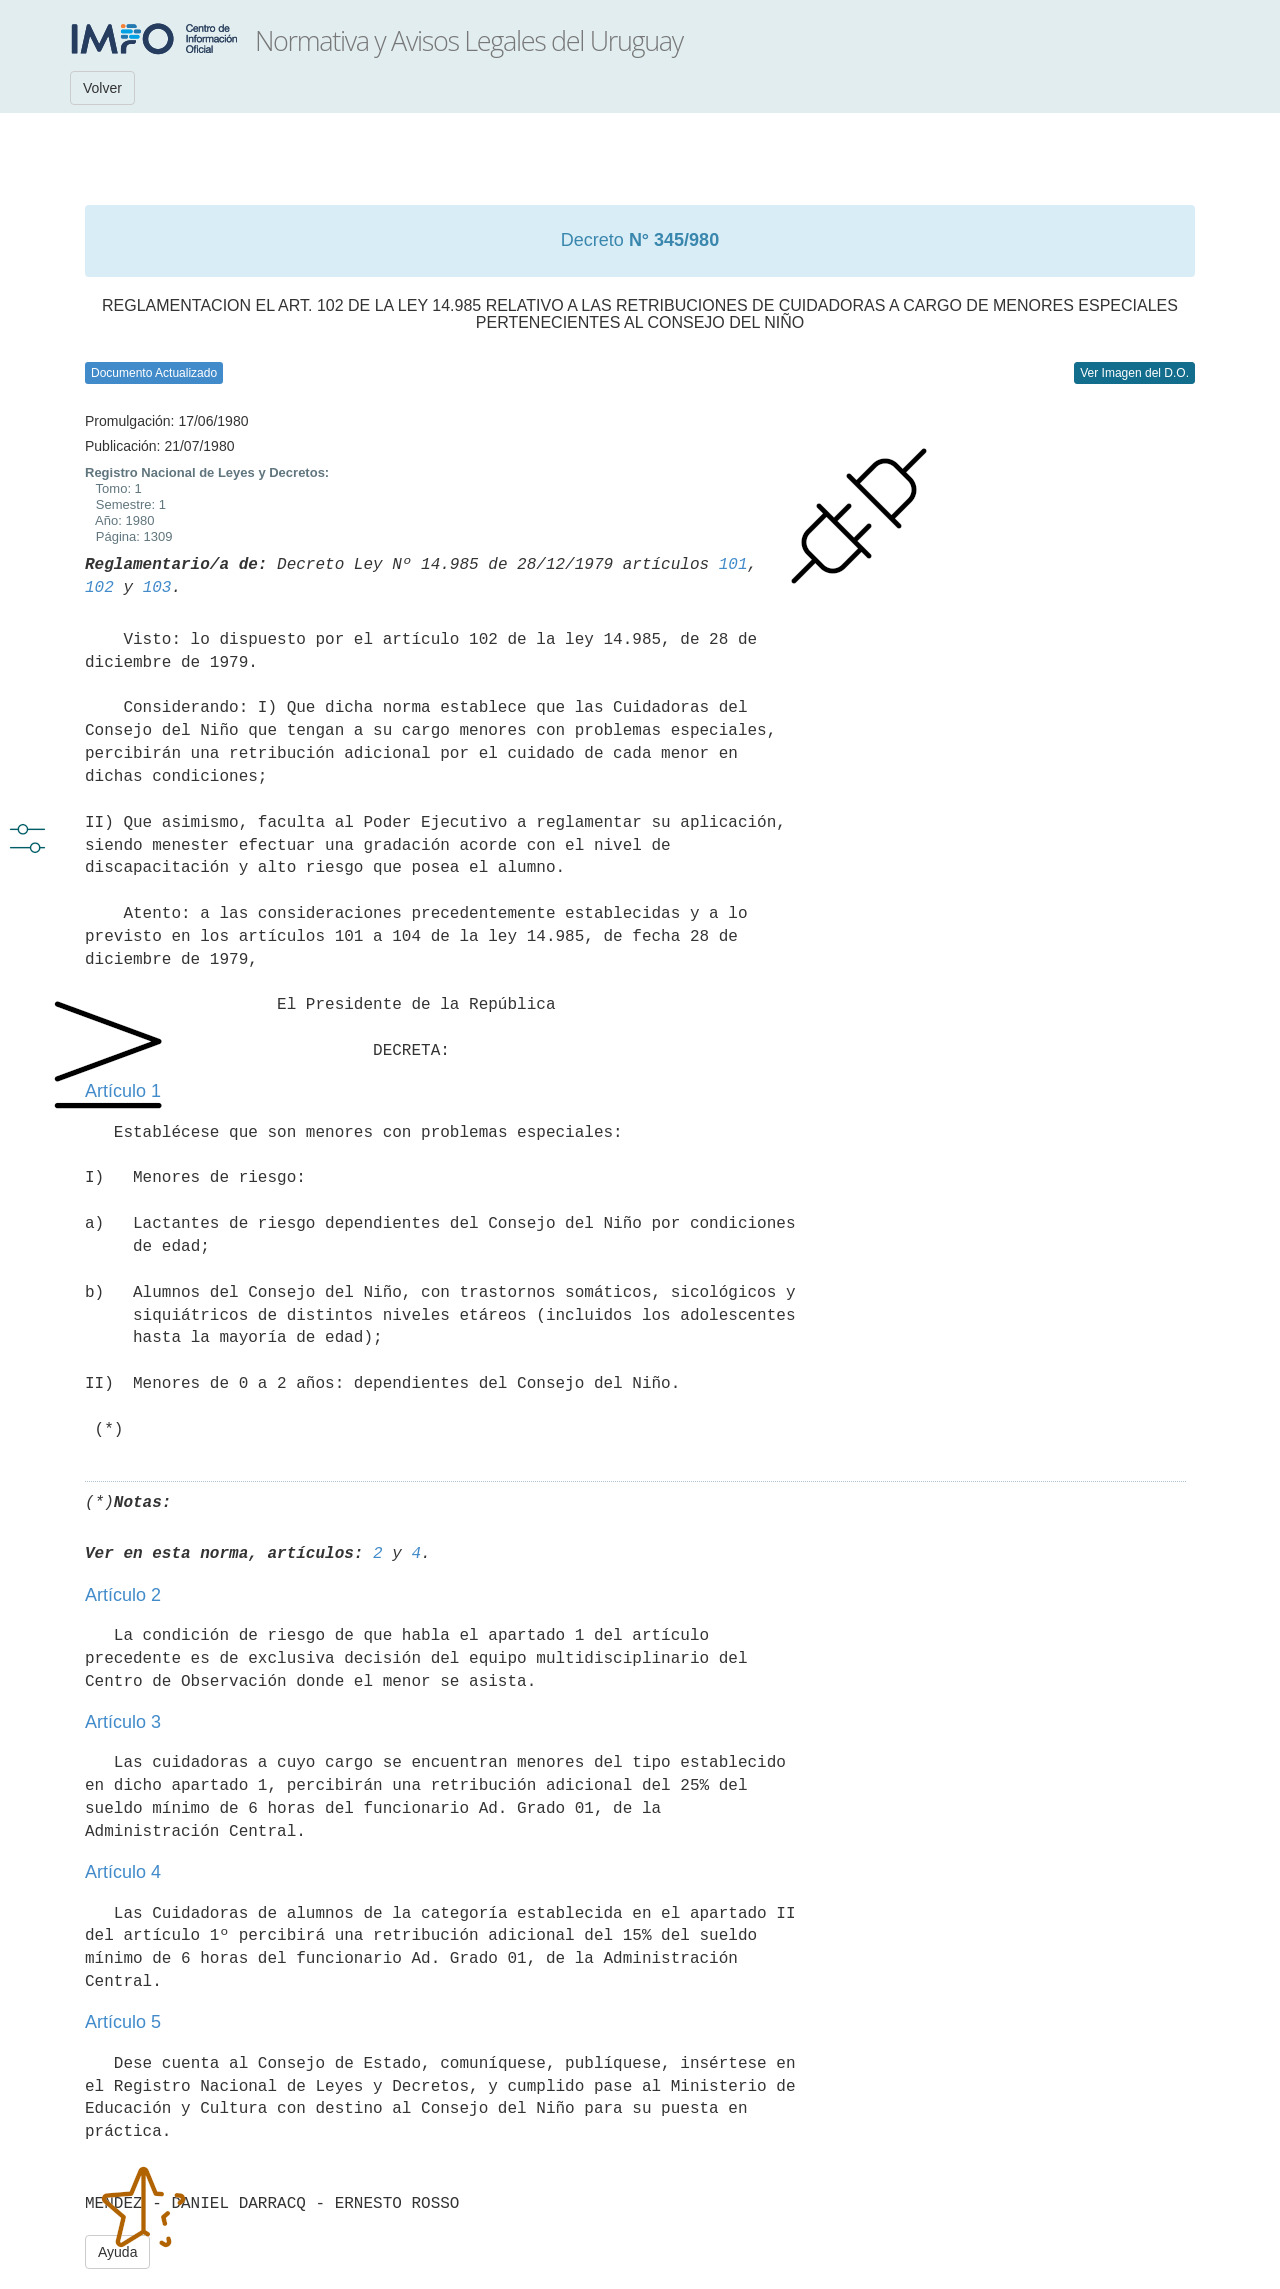 This screenshot has height=2289, width=1280. Describe the element at coordinates (143, 2208) in the screenshot. I see `partial rating indicator` at that location.